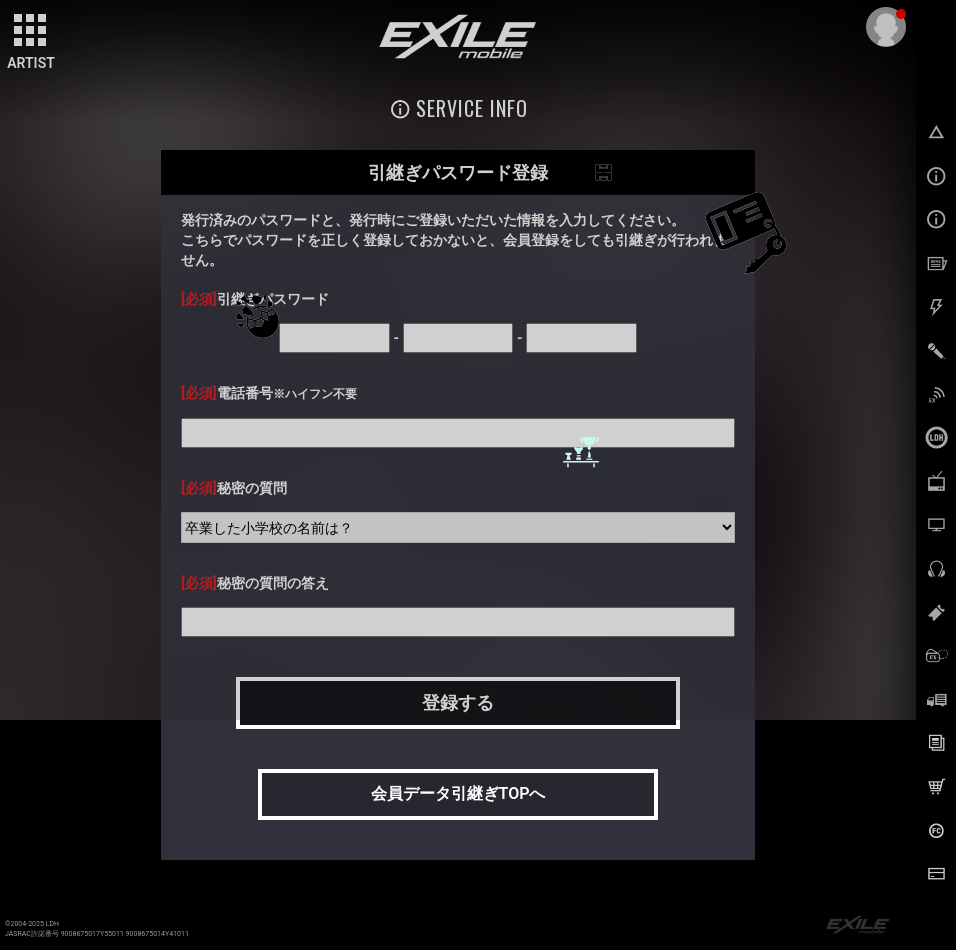 The height and width of the screenshot is (950, 956). I want to click on view your achievements and awards, so click(581, 451).